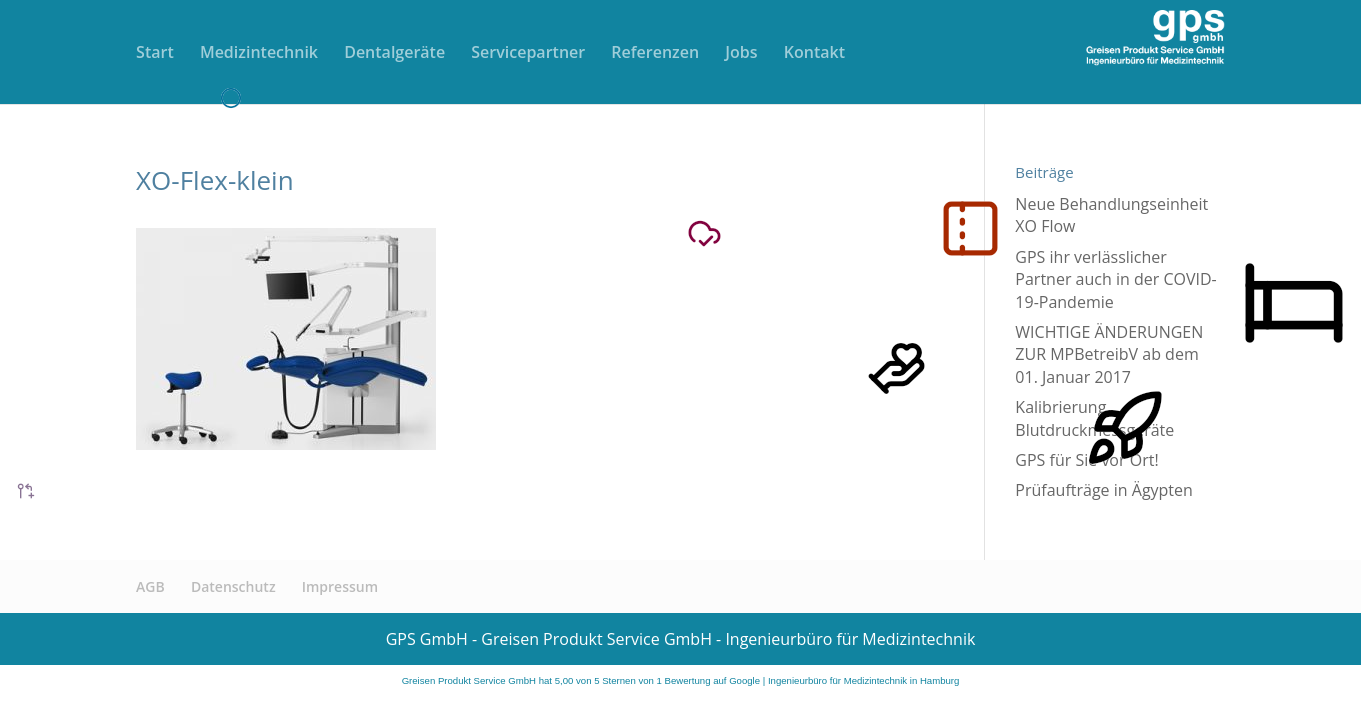  I want to click on create a new pull request, so click(26, 491).